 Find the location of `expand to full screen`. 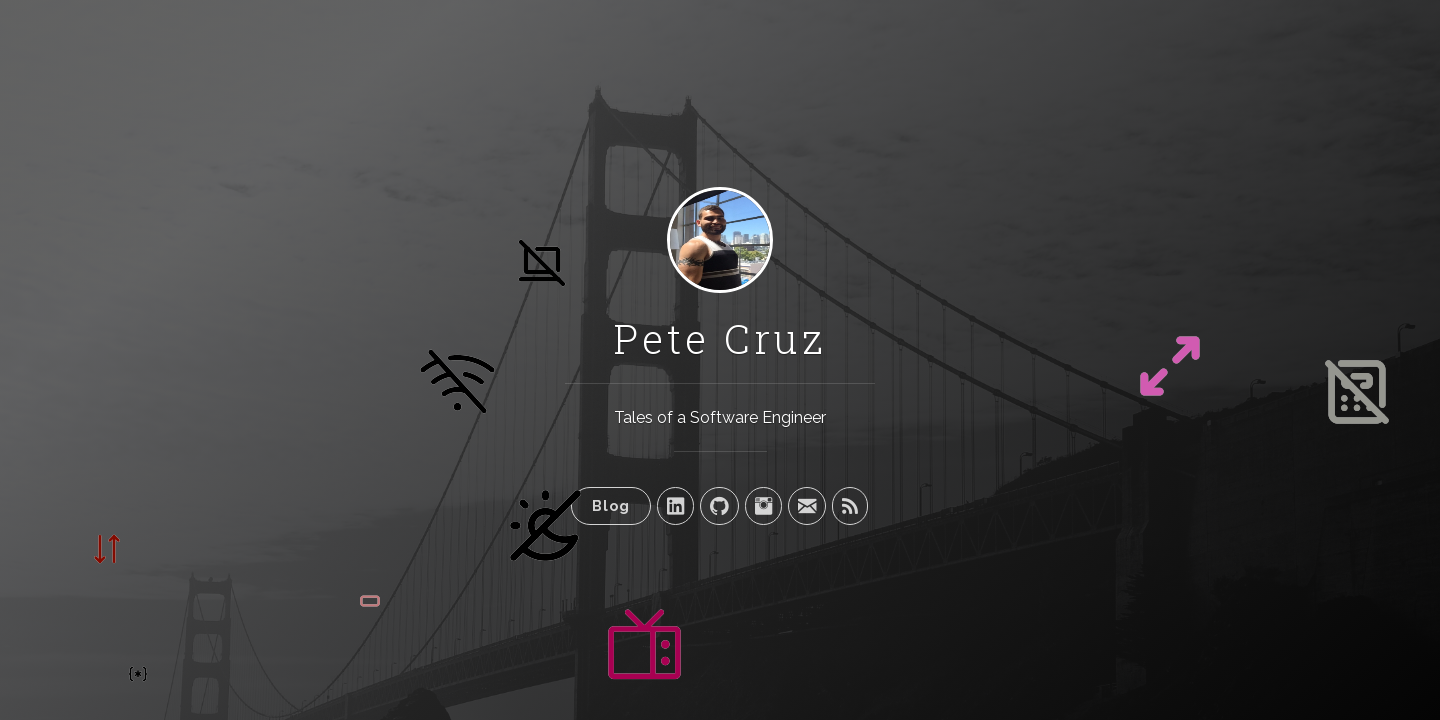

expand to full screen is located at coordinates (1170, 366).